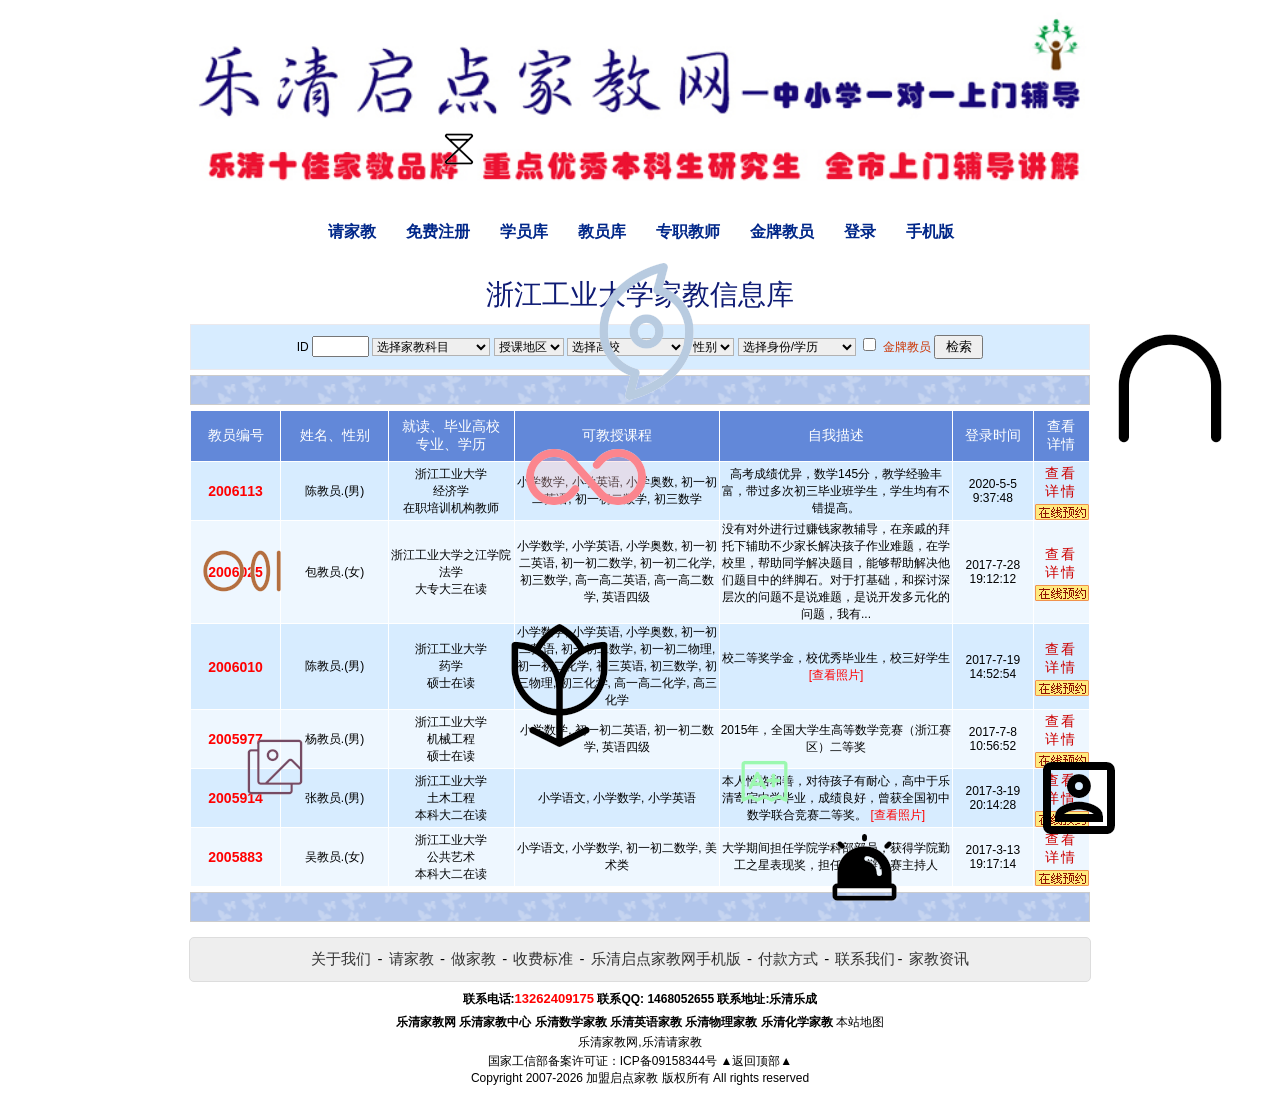 The height and width of the screenshot is (1101, 1280). I want to click on indicates an active alert or emergency notification, so click(864, 873).